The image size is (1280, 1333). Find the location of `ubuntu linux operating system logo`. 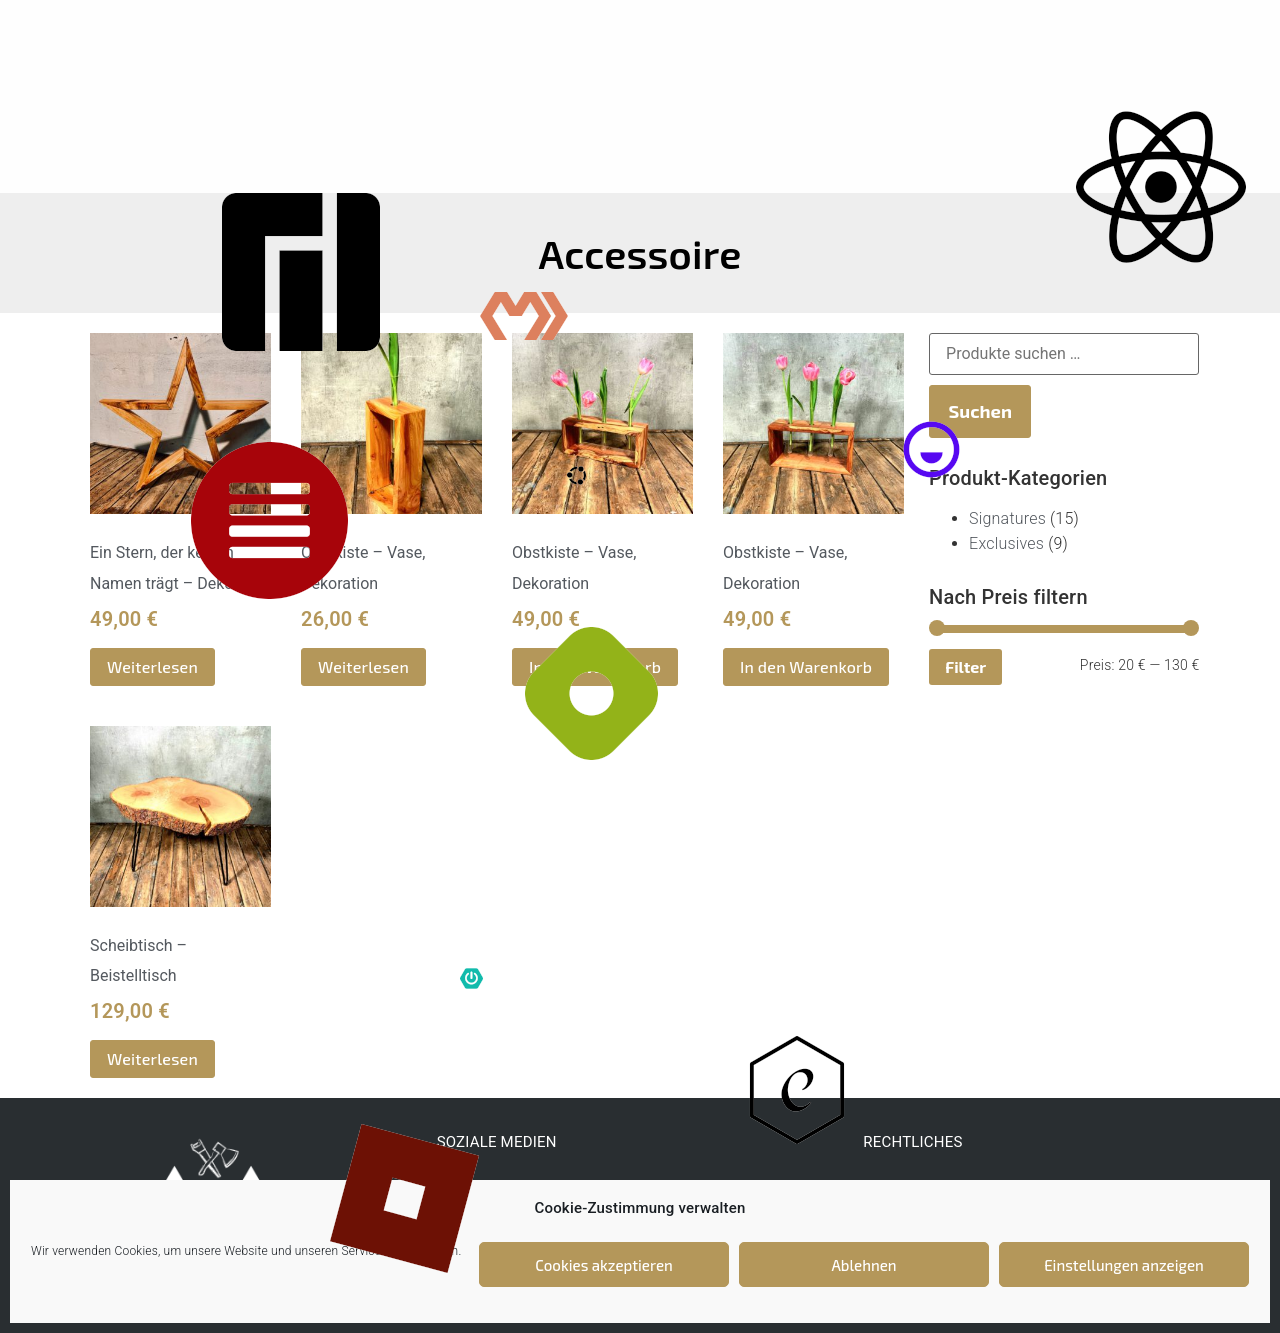

ubuntu linux operating system logo is located at coordinates (576, 475).